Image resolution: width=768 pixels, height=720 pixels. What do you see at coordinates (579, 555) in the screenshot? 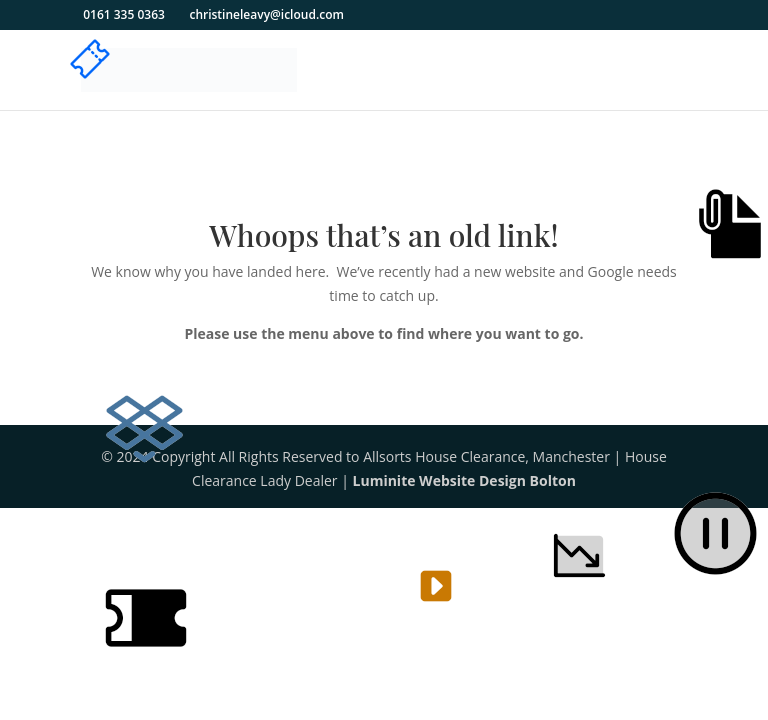
I see `view declining trend data` at bounding box center [579, 555].